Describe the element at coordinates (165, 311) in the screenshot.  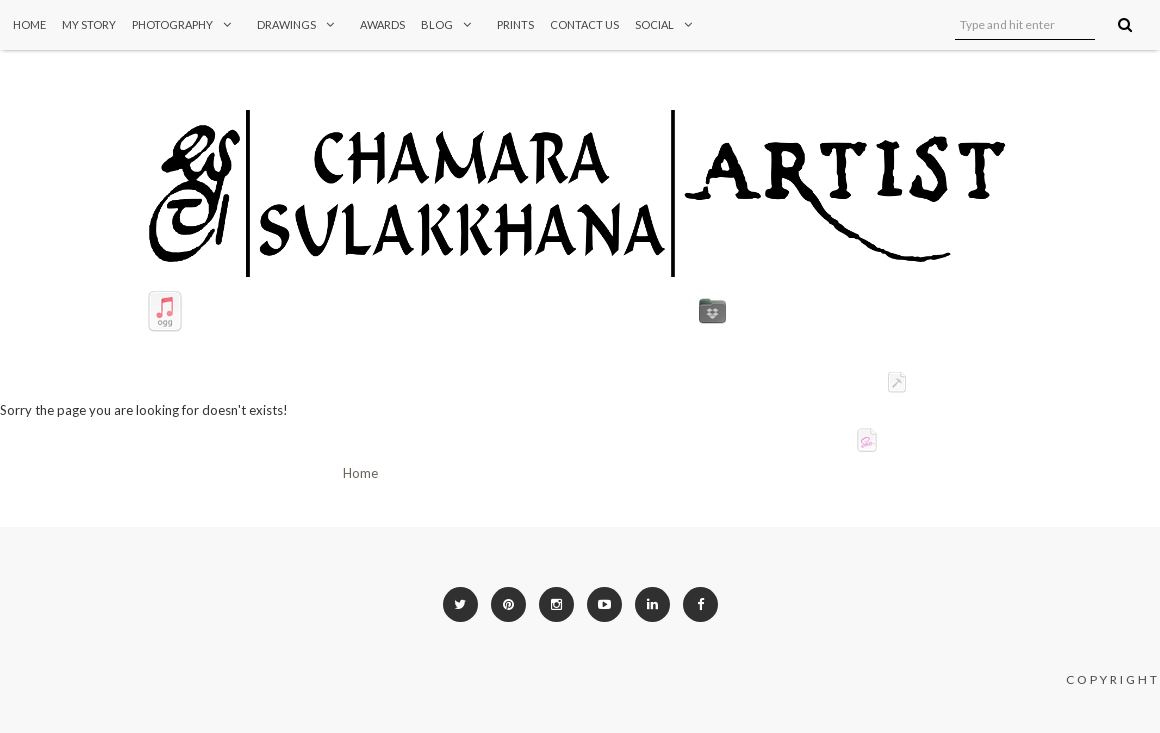
I see `an ogg vorbis audio file` at that location.